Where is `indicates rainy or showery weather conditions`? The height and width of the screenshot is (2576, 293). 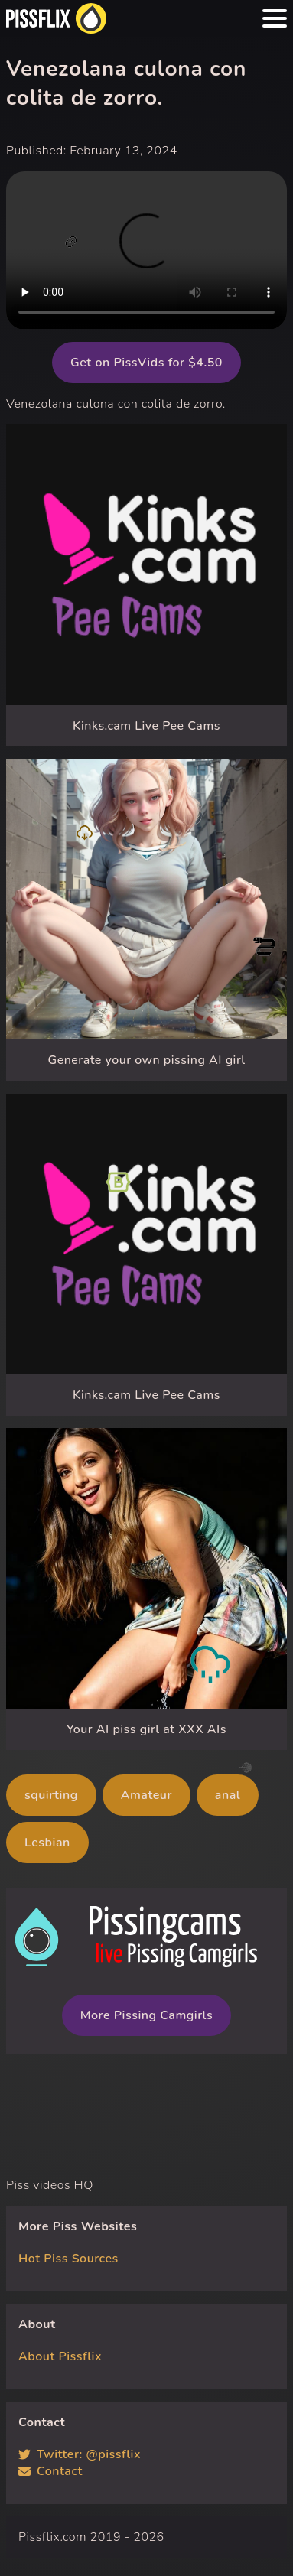
indicates rainy or showery weather conditions is located at coordinates (210, 1664).